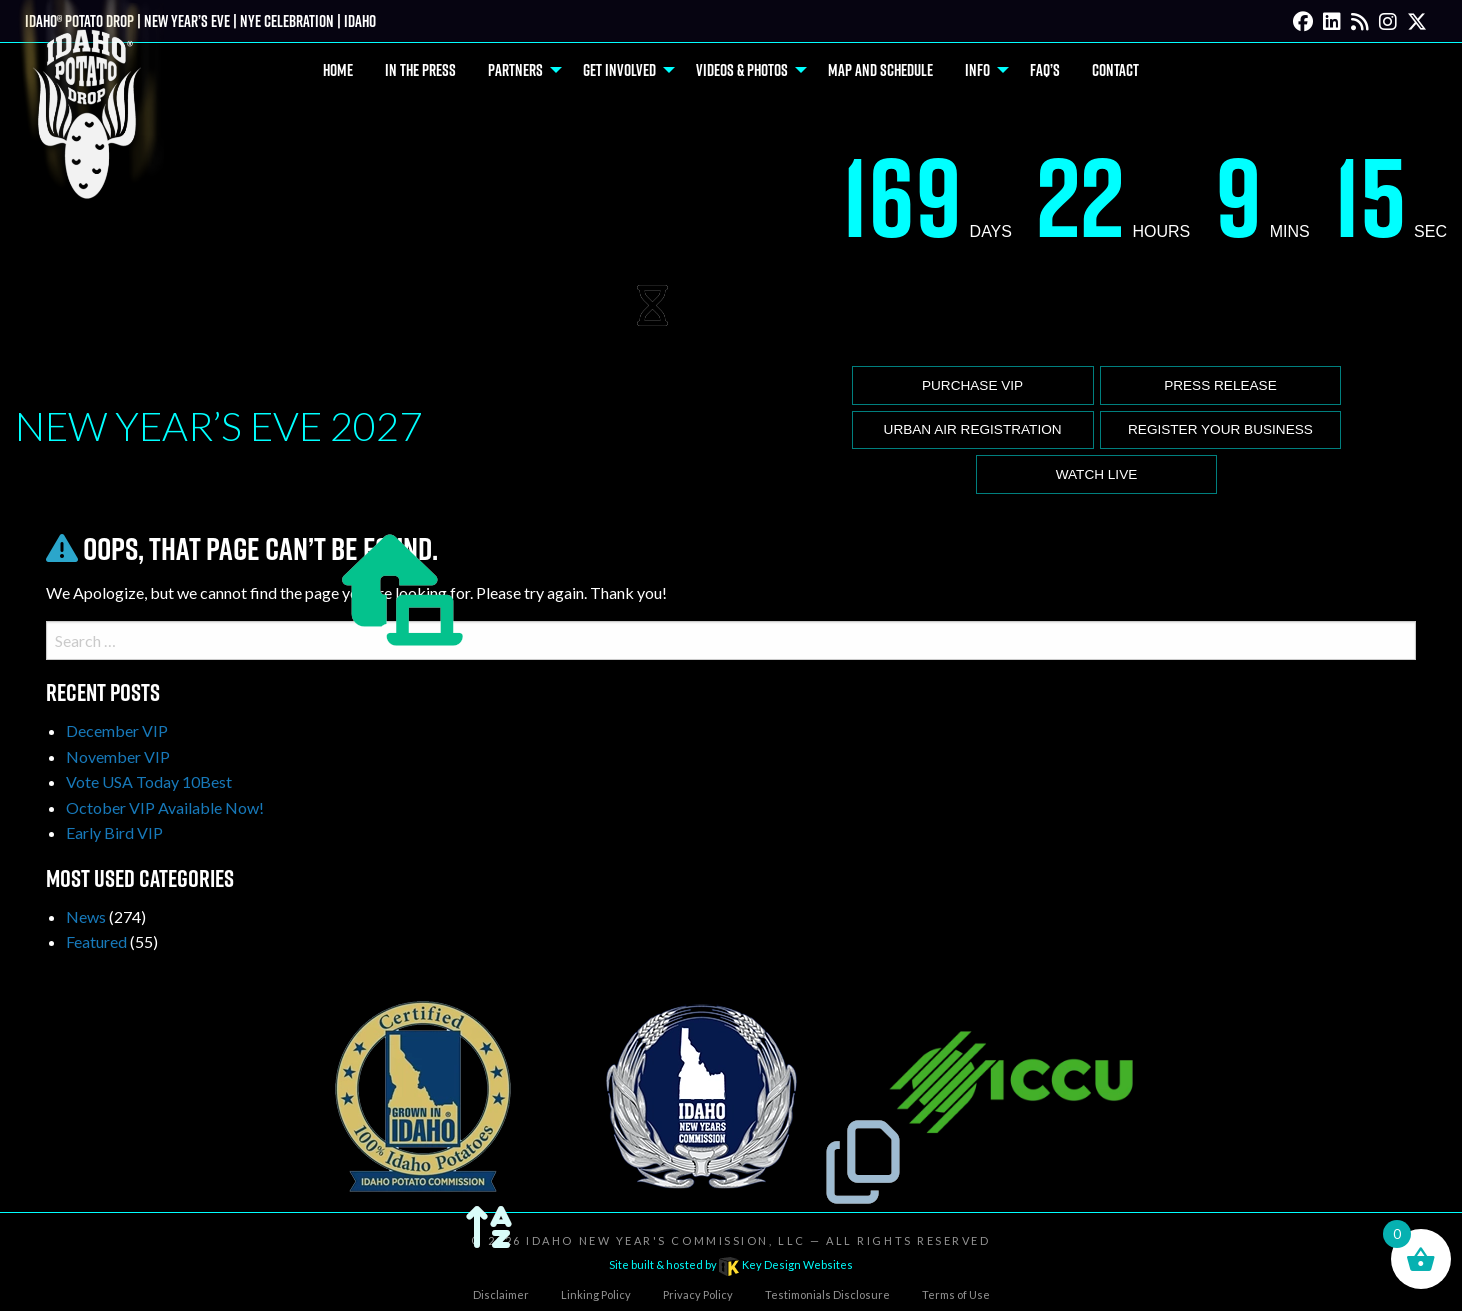 The height and width of the screenshot is (1311, 1462). Describe the element at coordinates (489, 1227) in the screenshot. I see `sort alphabetically A to Z` at that location.